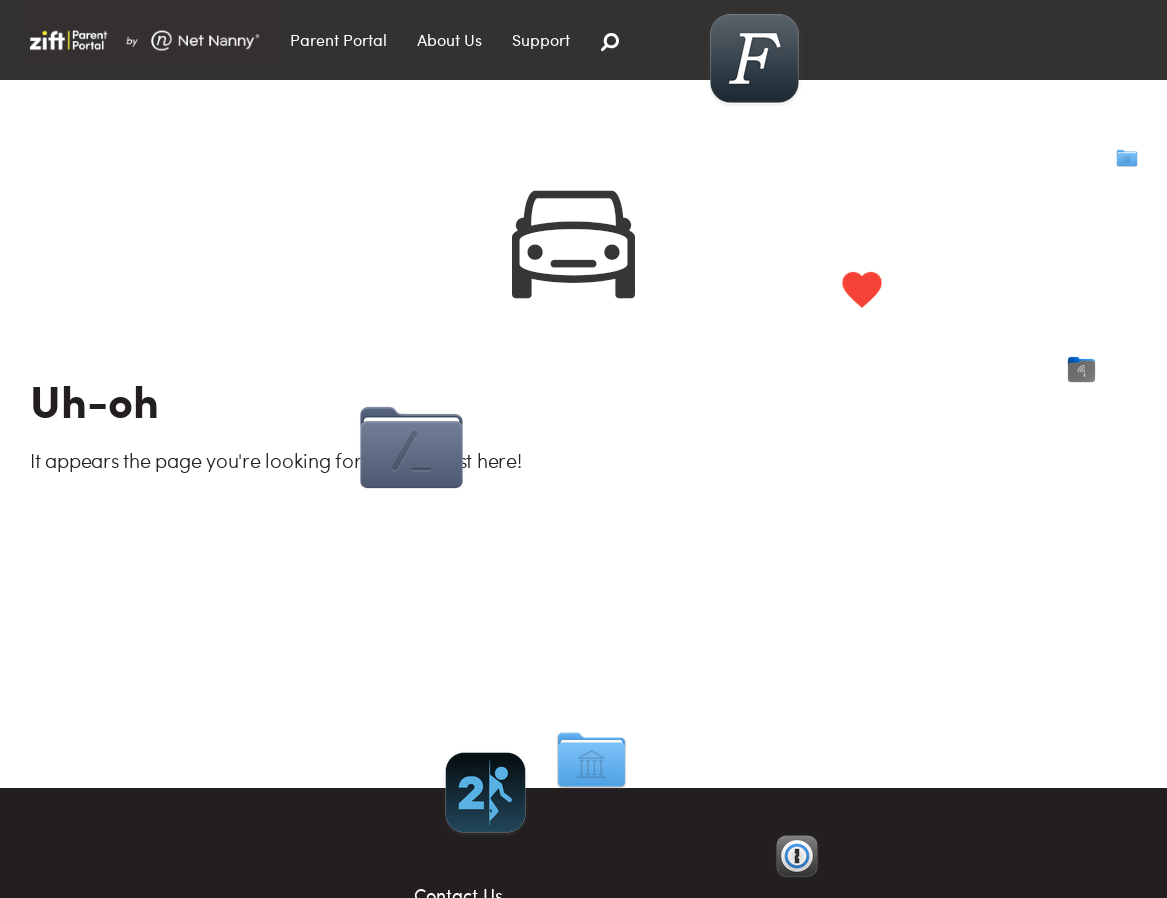 Image resolution: width=1167 pixels, height=898 pixels. Describe the element at coordinates (485, 792) in the screenshot. I see `launch portal 2 game` at that location.